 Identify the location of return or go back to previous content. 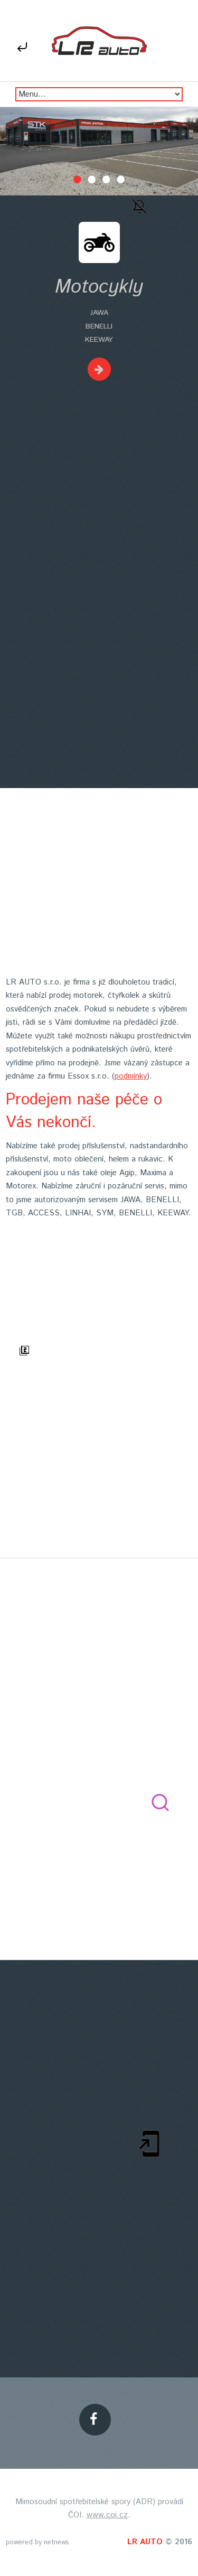
(22, 47).